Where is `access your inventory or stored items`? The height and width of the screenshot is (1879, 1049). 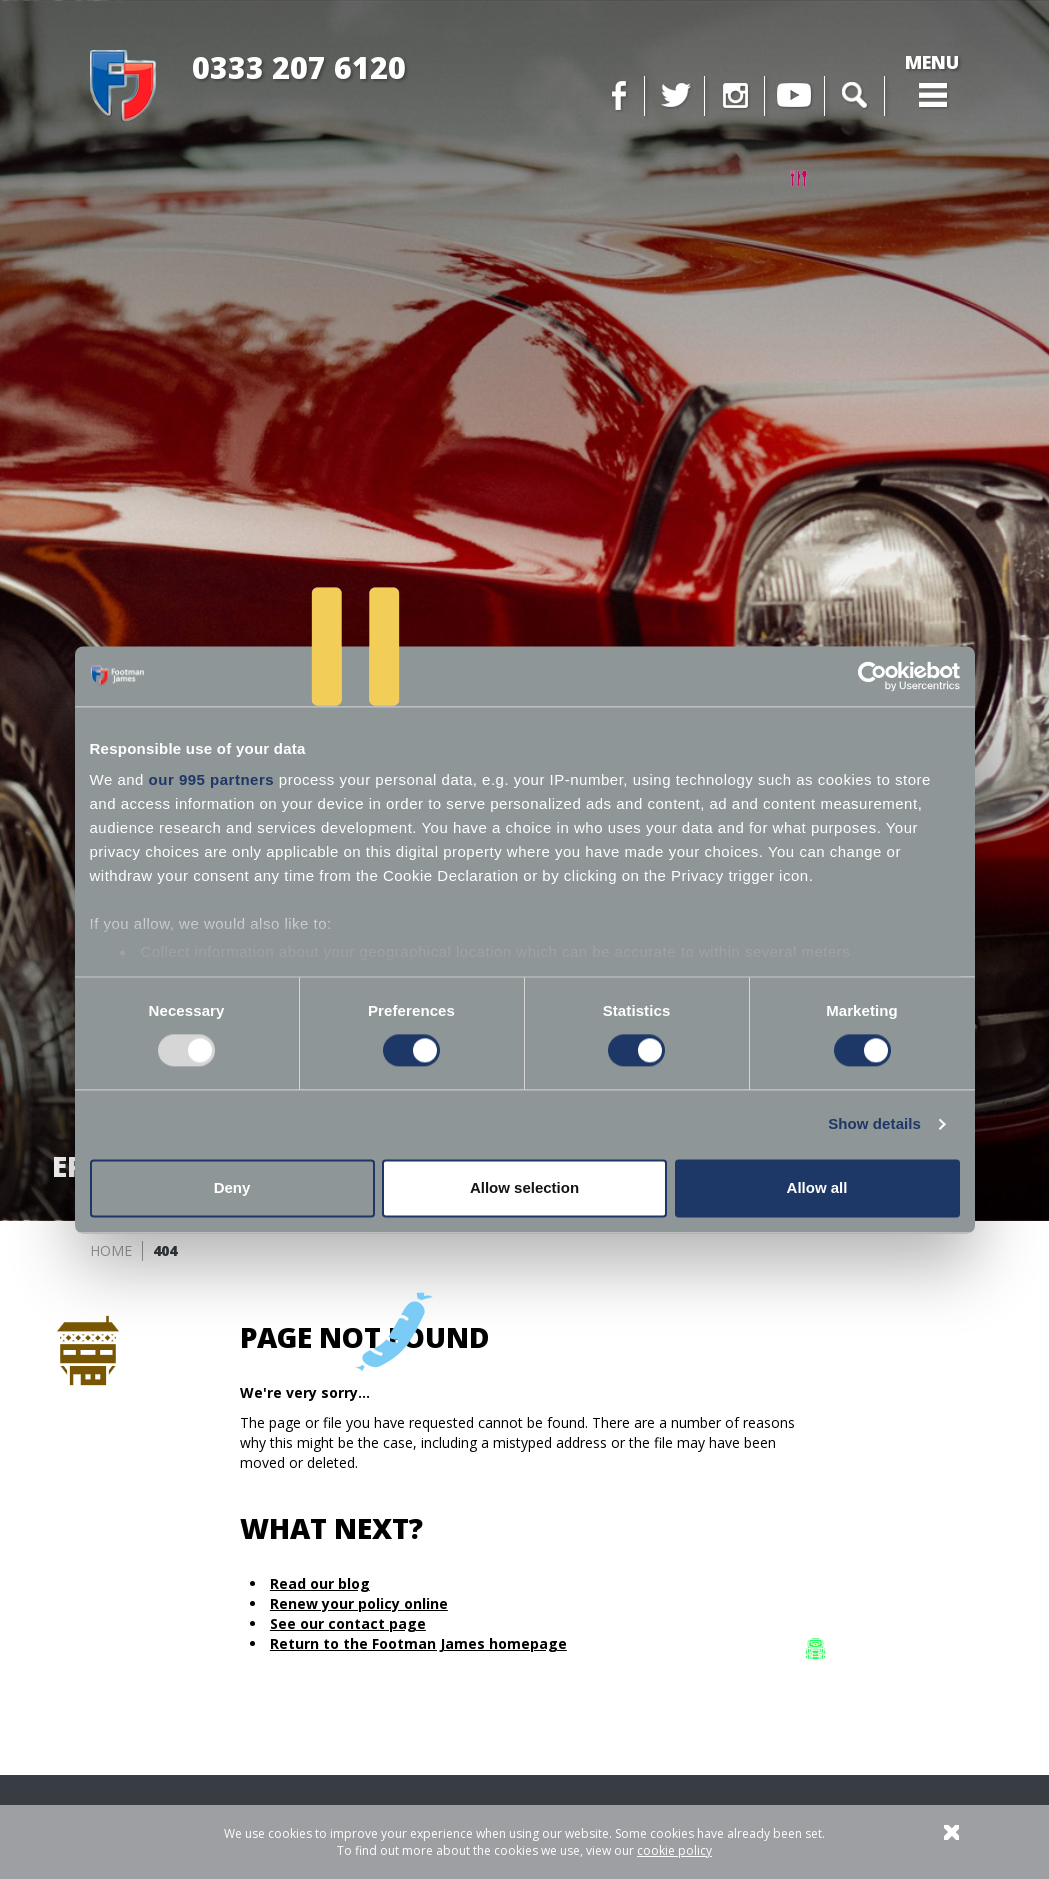
access your inventory or stored items is located at coordinates (815, 1648).